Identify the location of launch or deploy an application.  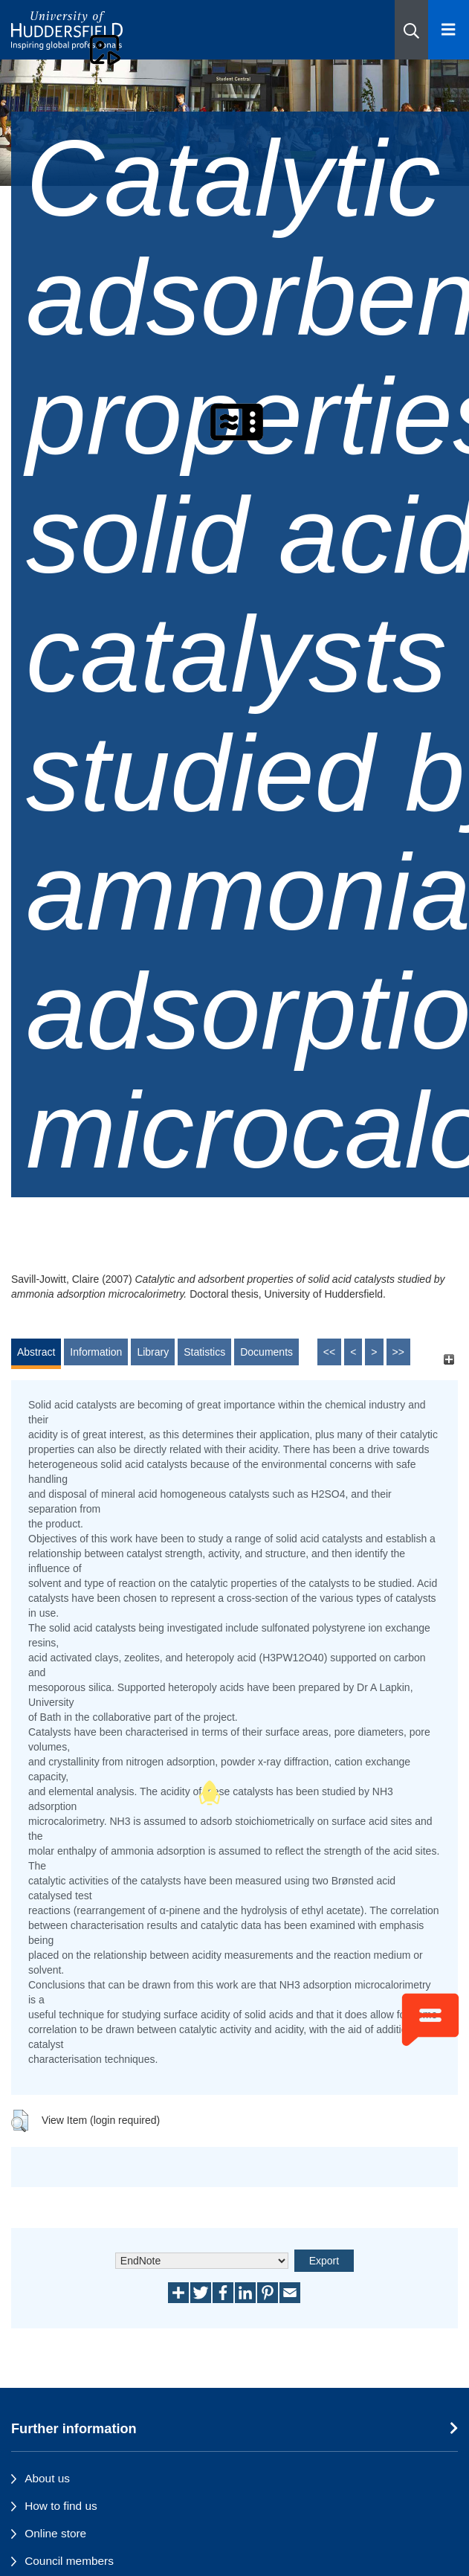
(210, 1794).